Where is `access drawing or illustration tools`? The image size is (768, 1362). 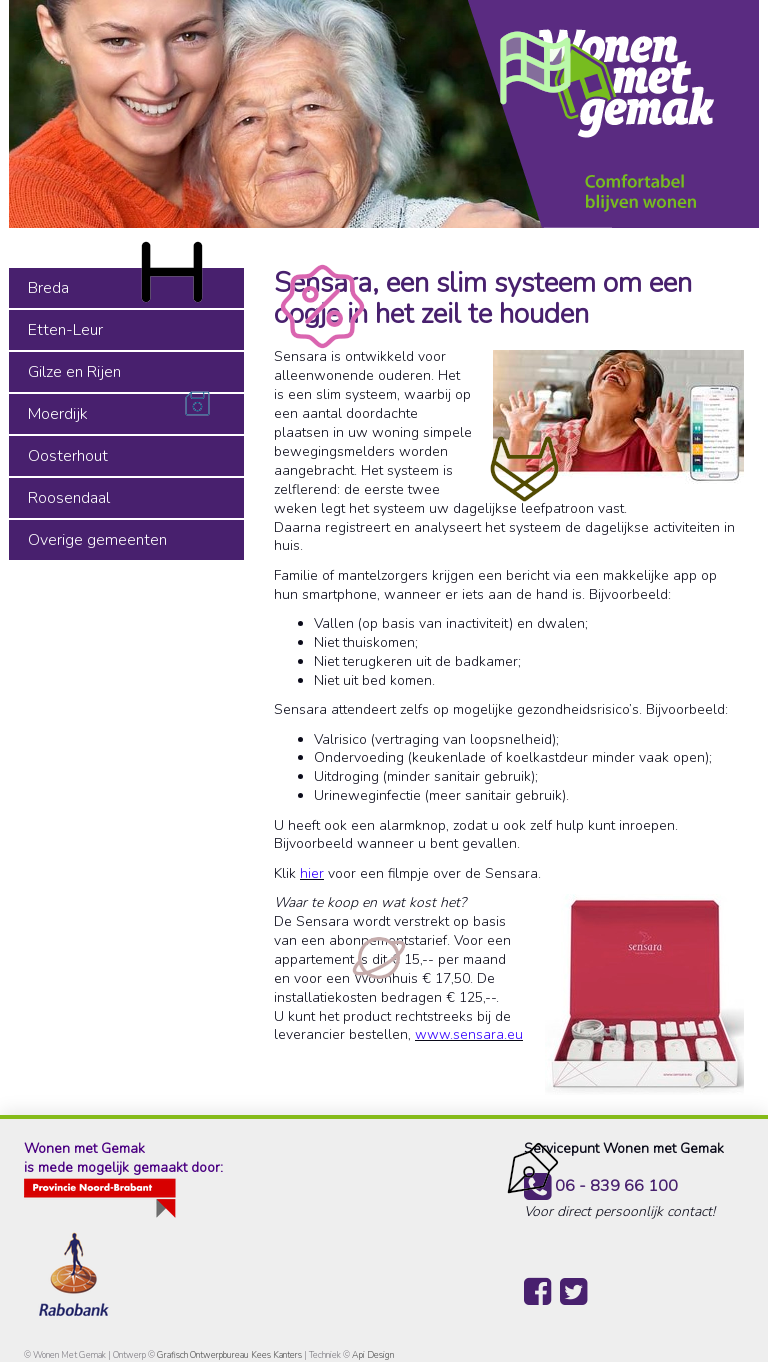
access drawing or illustration tools is located at coordinates (530, 1171).